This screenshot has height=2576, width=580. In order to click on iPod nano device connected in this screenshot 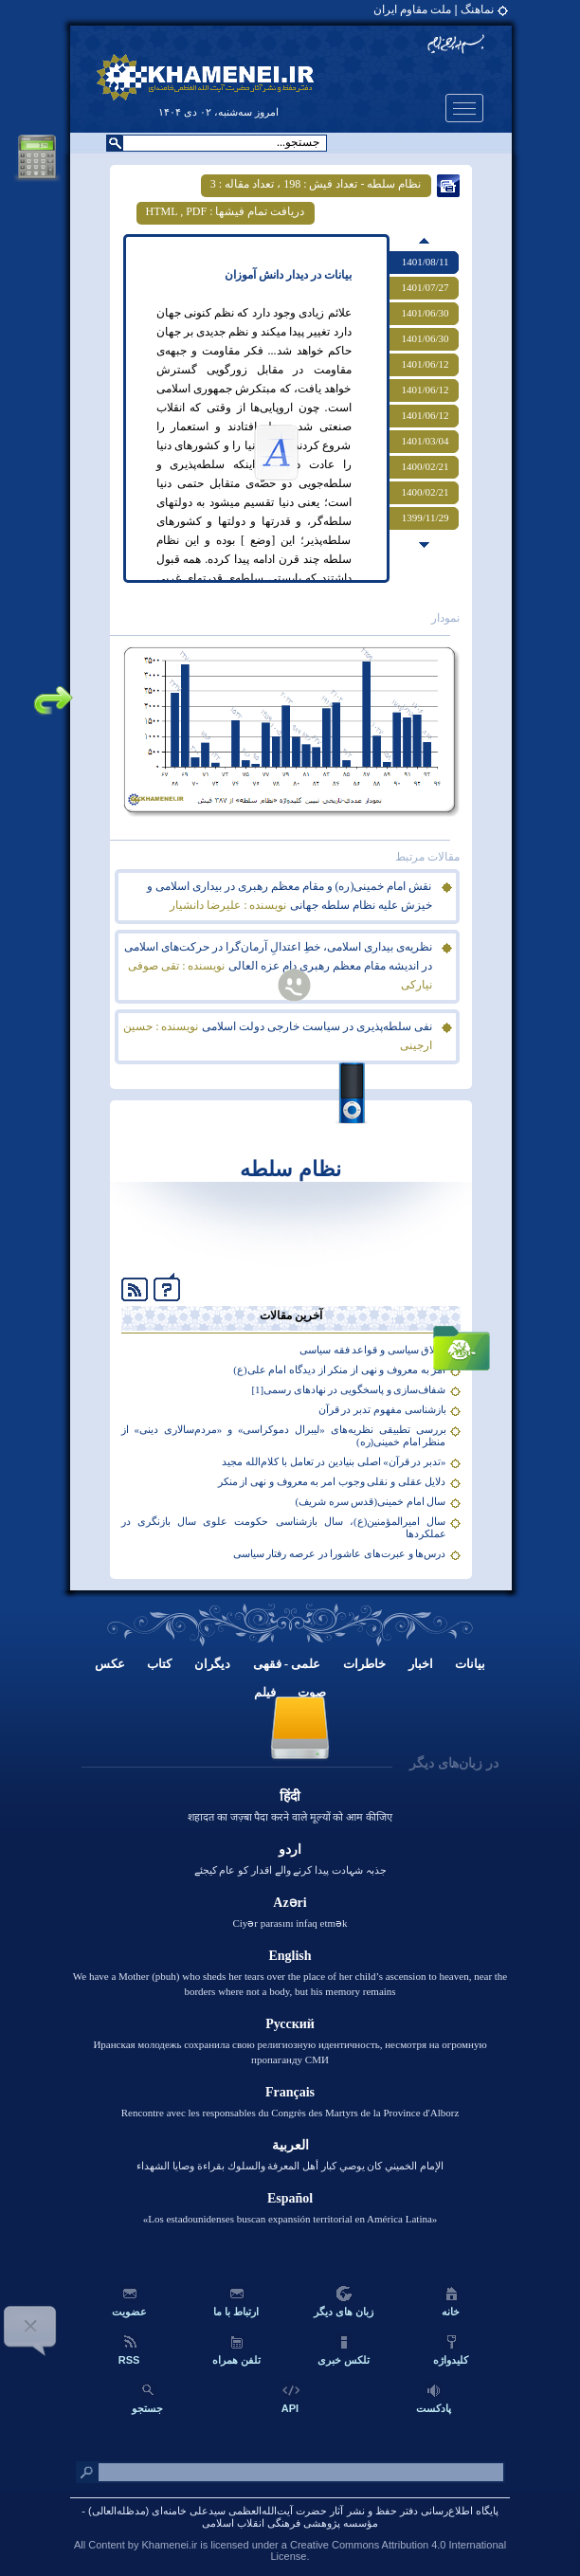, I will do `click(352, 1094)`.